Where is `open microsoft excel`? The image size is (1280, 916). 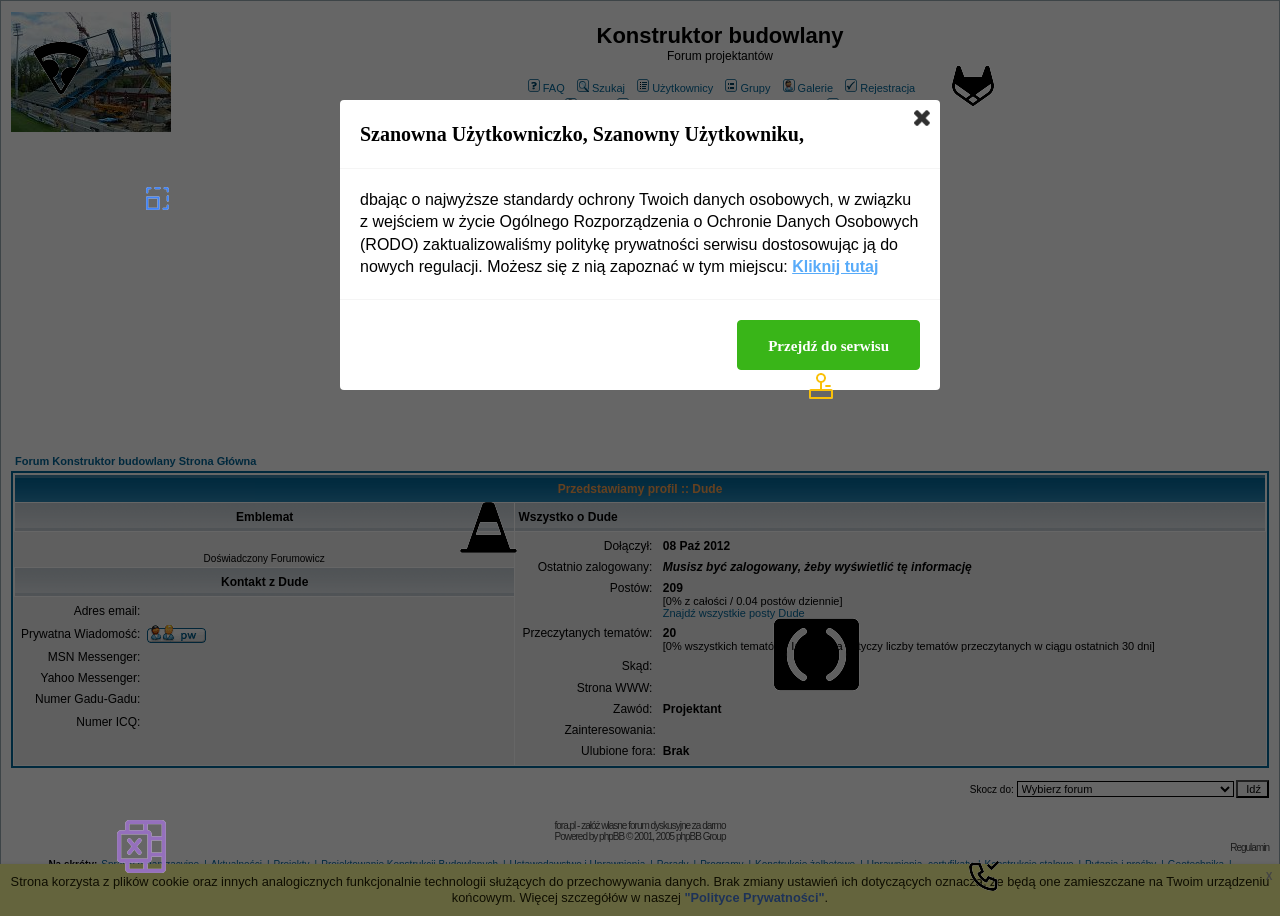
open microsoft excel is located at coordinates (143, 846).